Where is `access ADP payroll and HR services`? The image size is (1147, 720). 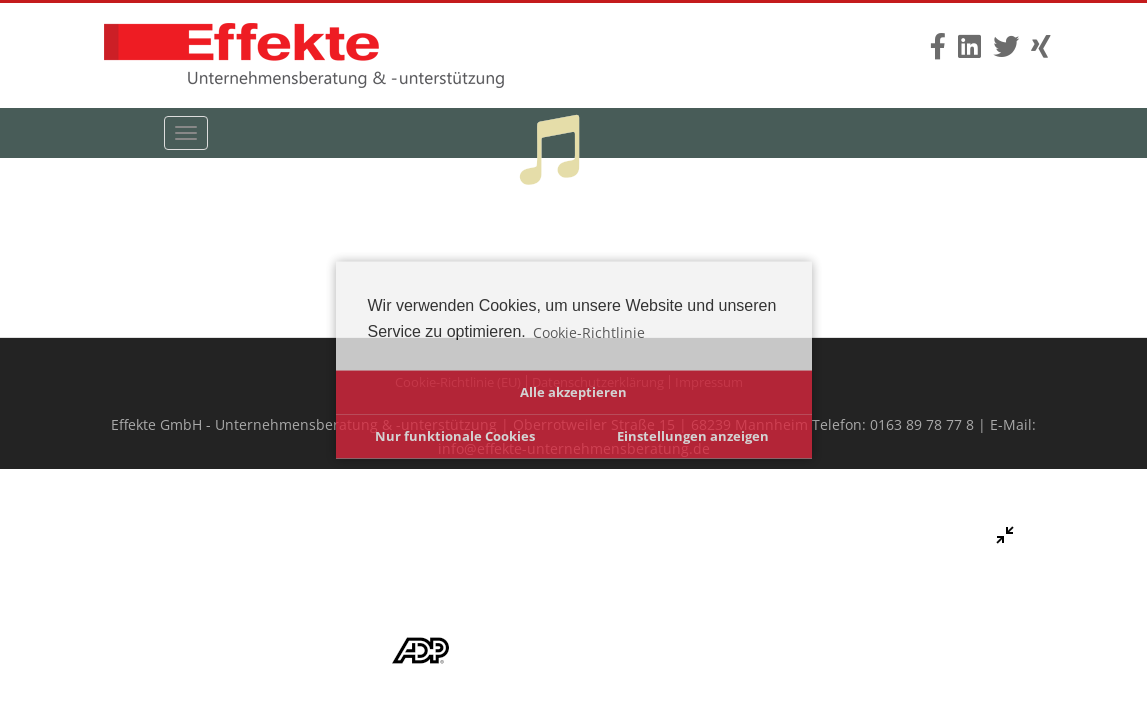 access ADP payroll and HR services is located at coordinates (420, 650).